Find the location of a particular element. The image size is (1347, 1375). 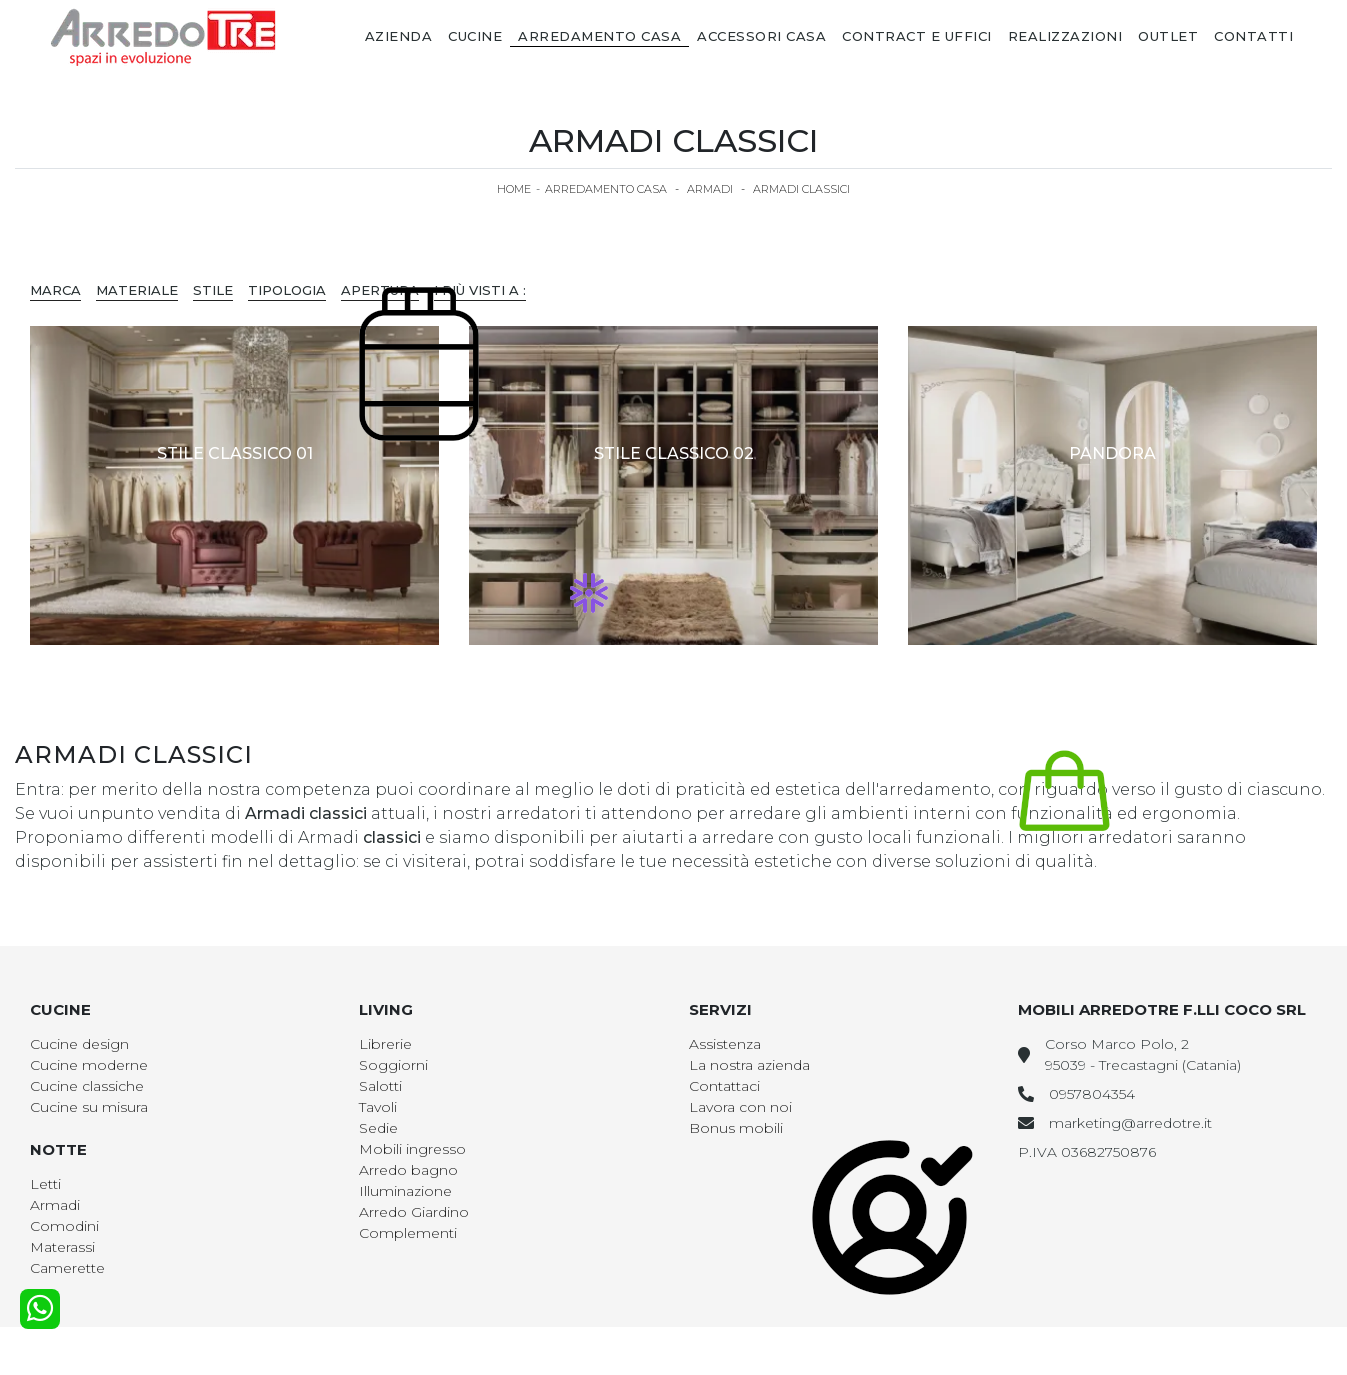

connect to Snowflake data platform is located at coordinates (589, 593).